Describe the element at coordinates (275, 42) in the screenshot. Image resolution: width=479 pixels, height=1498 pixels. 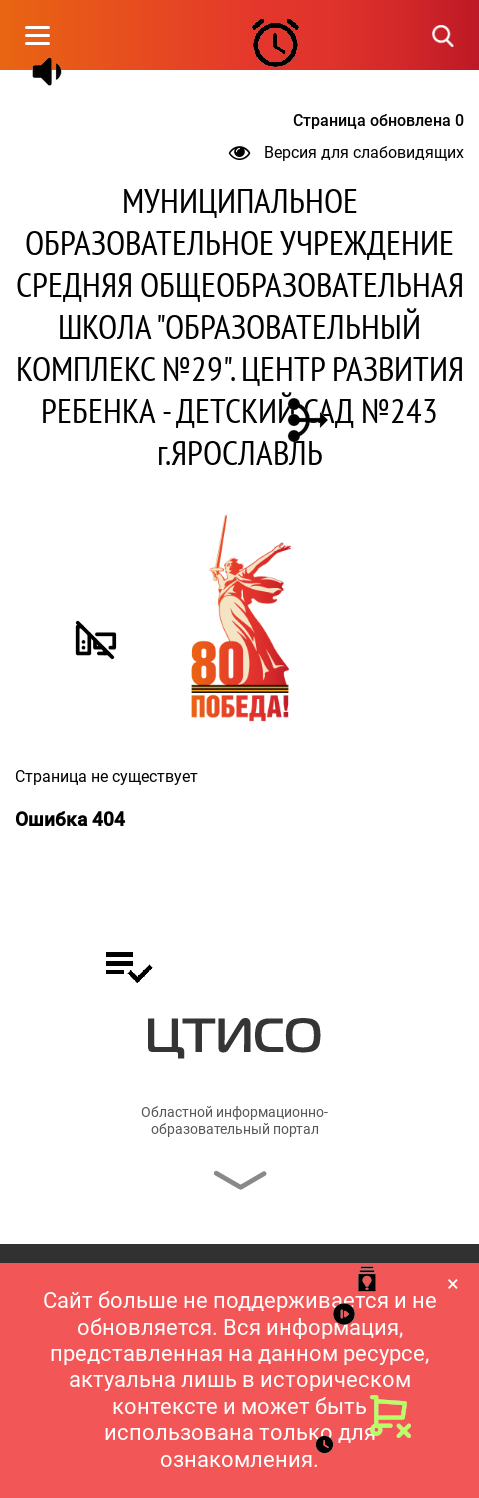
I see `set or view alarms` at that location.